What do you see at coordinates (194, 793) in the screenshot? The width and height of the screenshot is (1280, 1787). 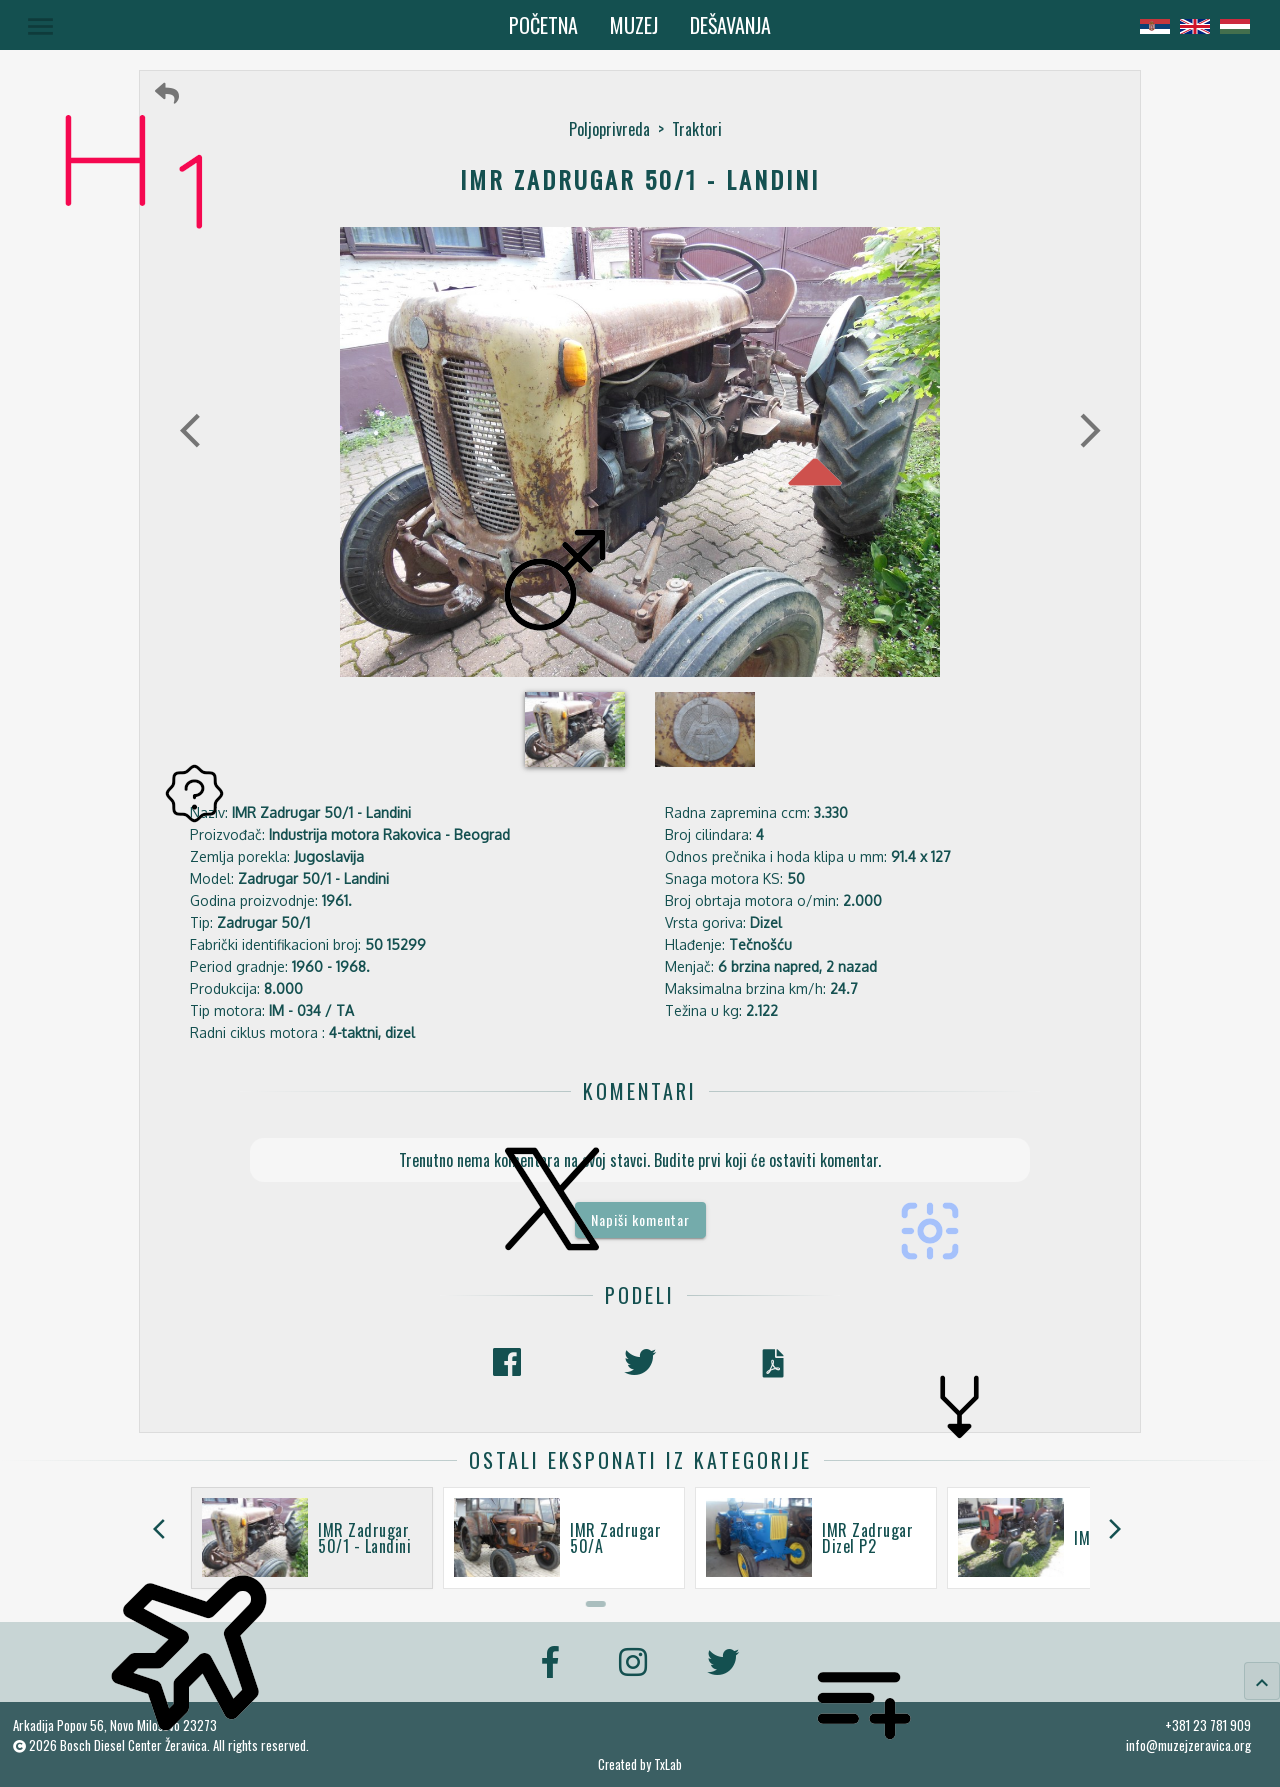 I see `view FAQ or help information` at bounding box center [194, 793].